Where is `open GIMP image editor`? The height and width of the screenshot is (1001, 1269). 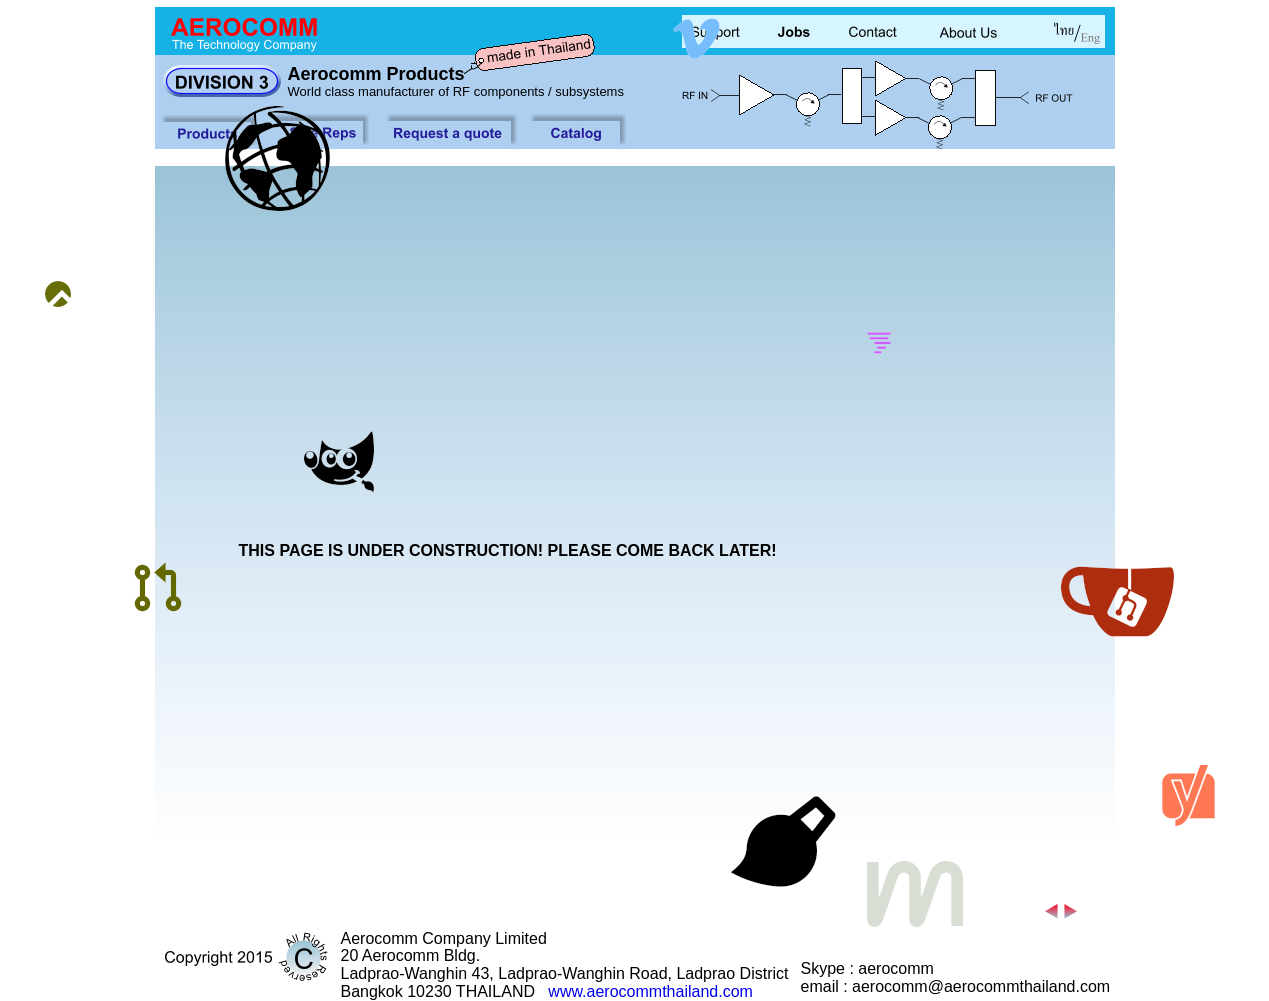
open GIMP image editor is located at coordinates (339, 462).